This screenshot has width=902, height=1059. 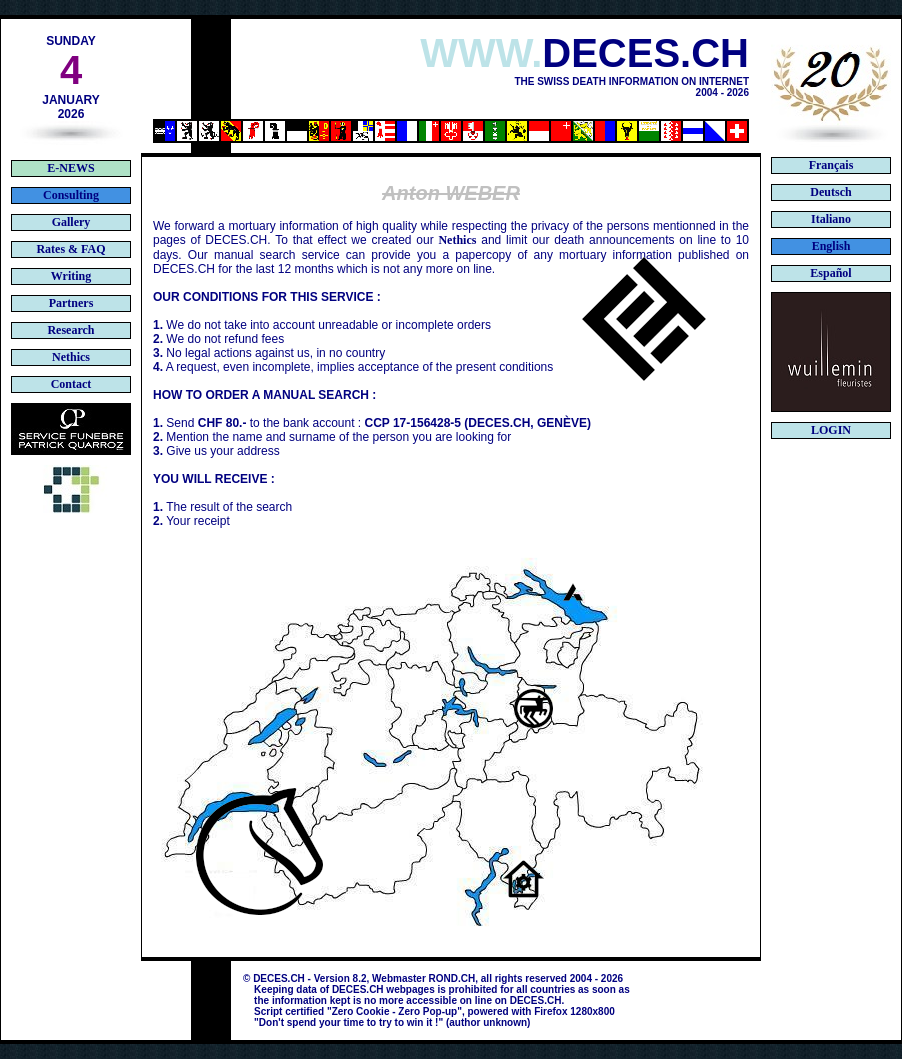 What do you see at coordinates (644, 319) in the screenshot?
I see `litiengine game engine logo` at bounding box center [644, 319].